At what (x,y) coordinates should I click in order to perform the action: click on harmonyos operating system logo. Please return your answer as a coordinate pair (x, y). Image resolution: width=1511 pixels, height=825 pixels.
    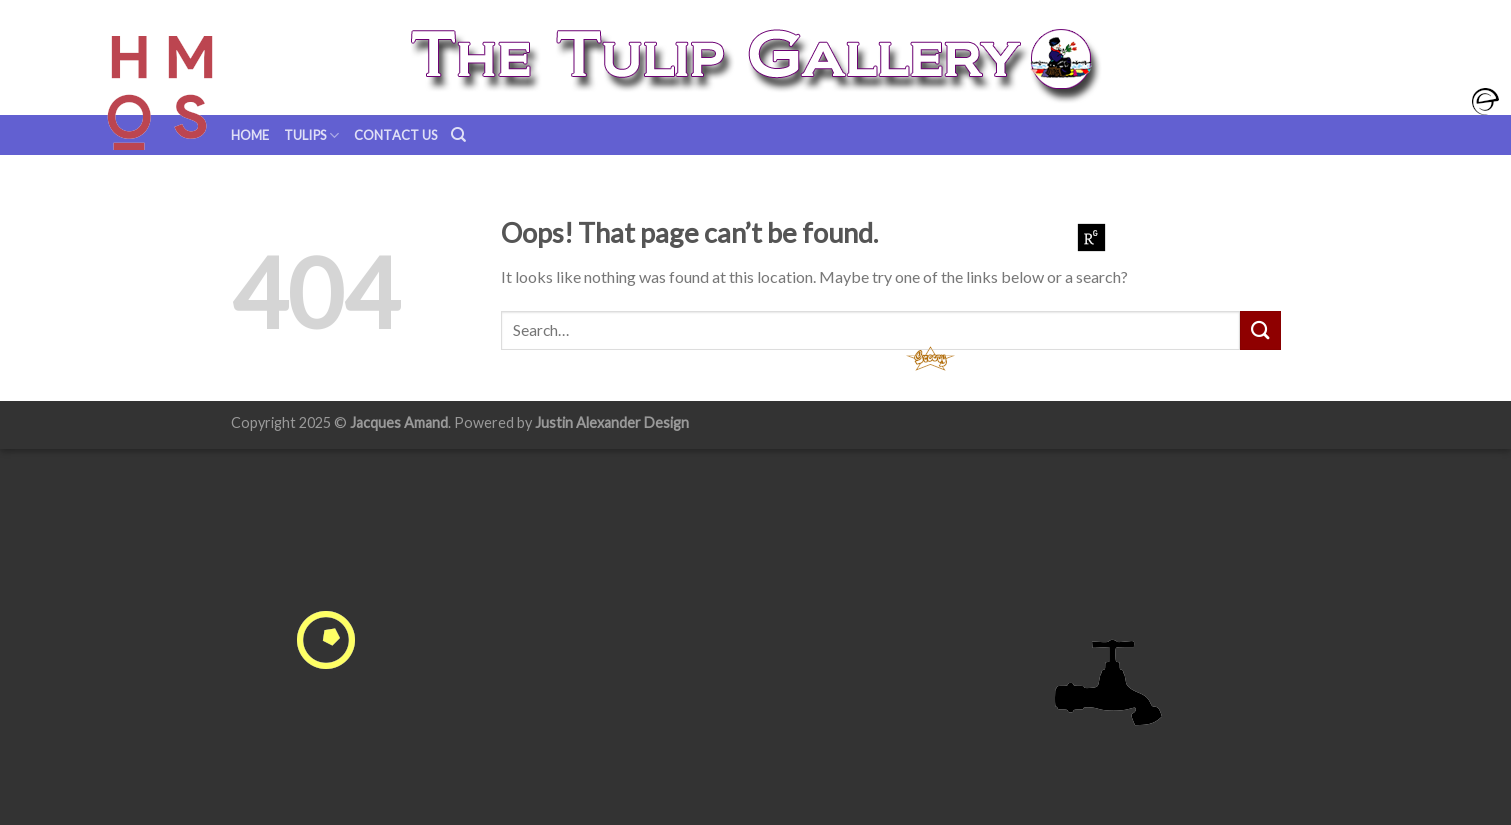
    Looking at the image, I should click on (160, 93).